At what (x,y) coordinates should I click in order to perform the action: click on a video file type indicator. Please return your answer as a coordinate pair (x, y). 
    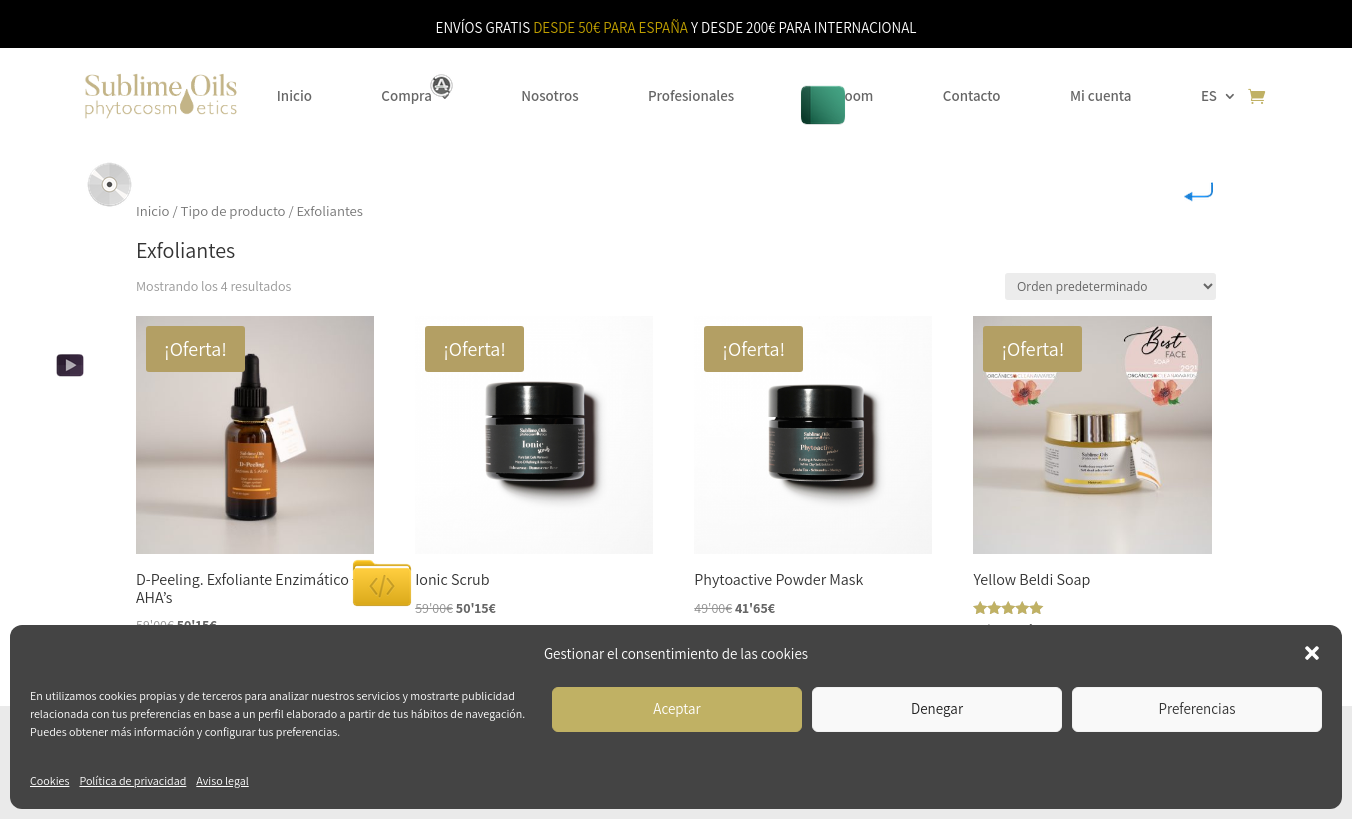
    Looking at the image, I should click on (70, 364).